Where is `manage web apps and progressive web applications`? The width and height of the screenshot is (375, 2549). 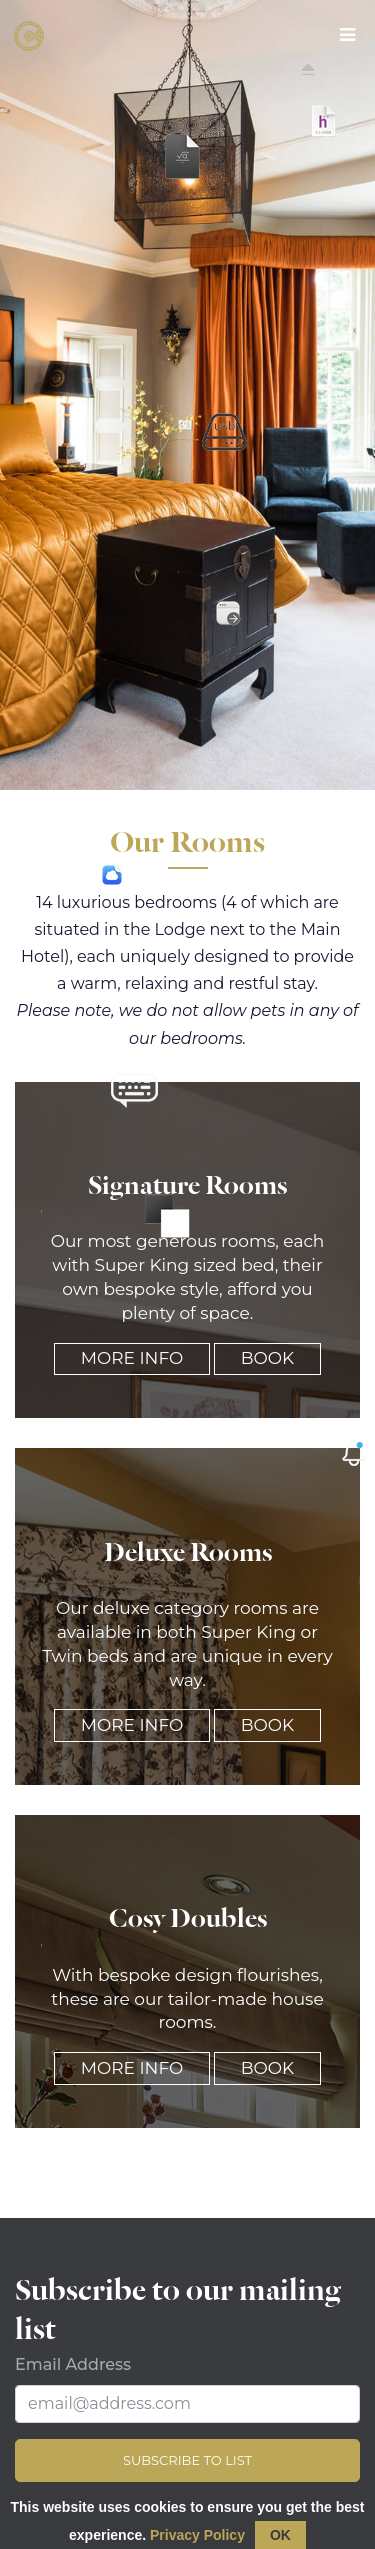 manage web apps and progressive web applications is located at coordinates (112, 875).